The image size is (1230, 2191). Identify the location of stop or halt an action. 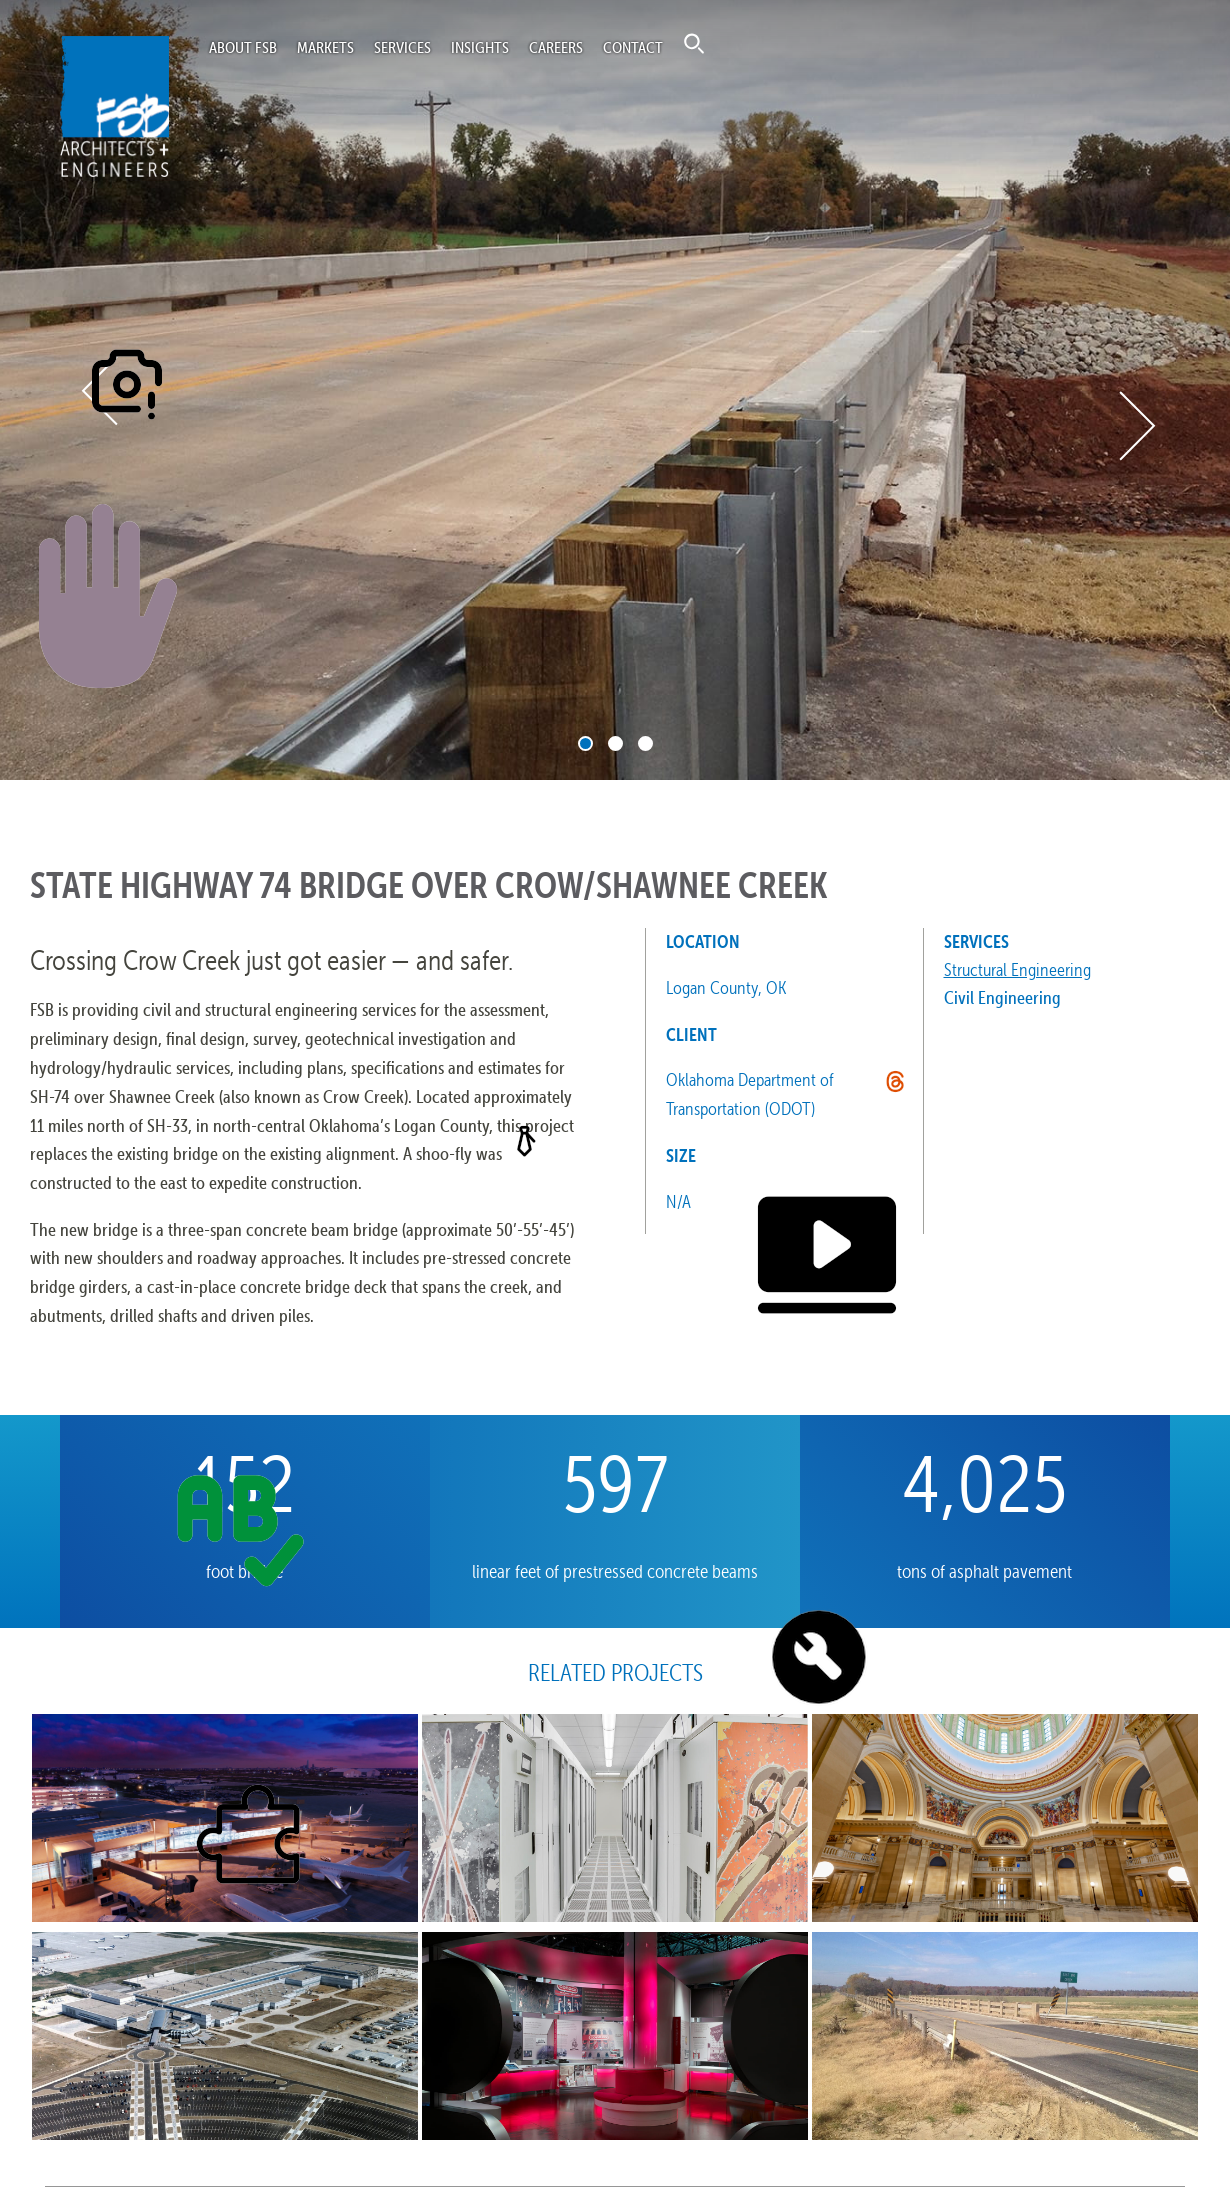
(108, 596).